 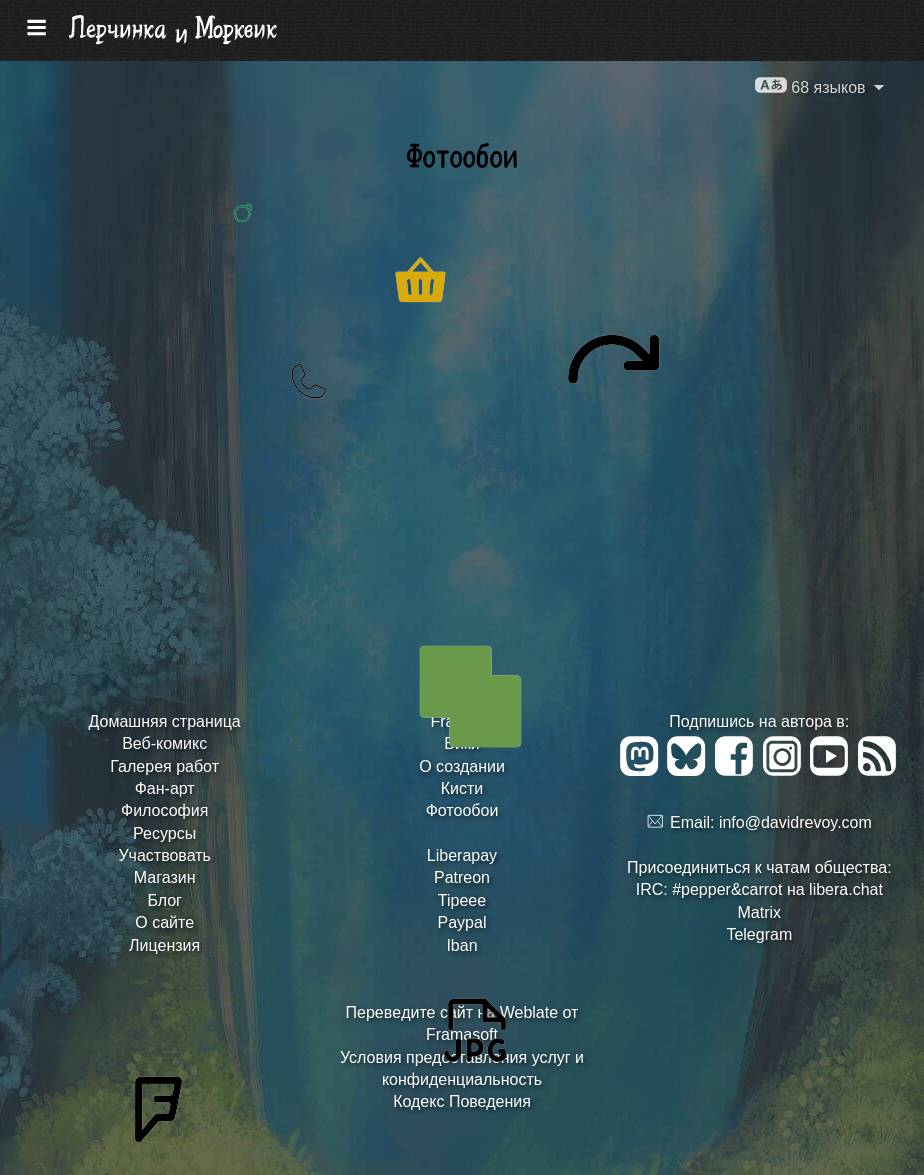 What do you see at coordinates (420, 282) in the screenshot?
I see `view your shopping basket` at bounding box center [420, 282].